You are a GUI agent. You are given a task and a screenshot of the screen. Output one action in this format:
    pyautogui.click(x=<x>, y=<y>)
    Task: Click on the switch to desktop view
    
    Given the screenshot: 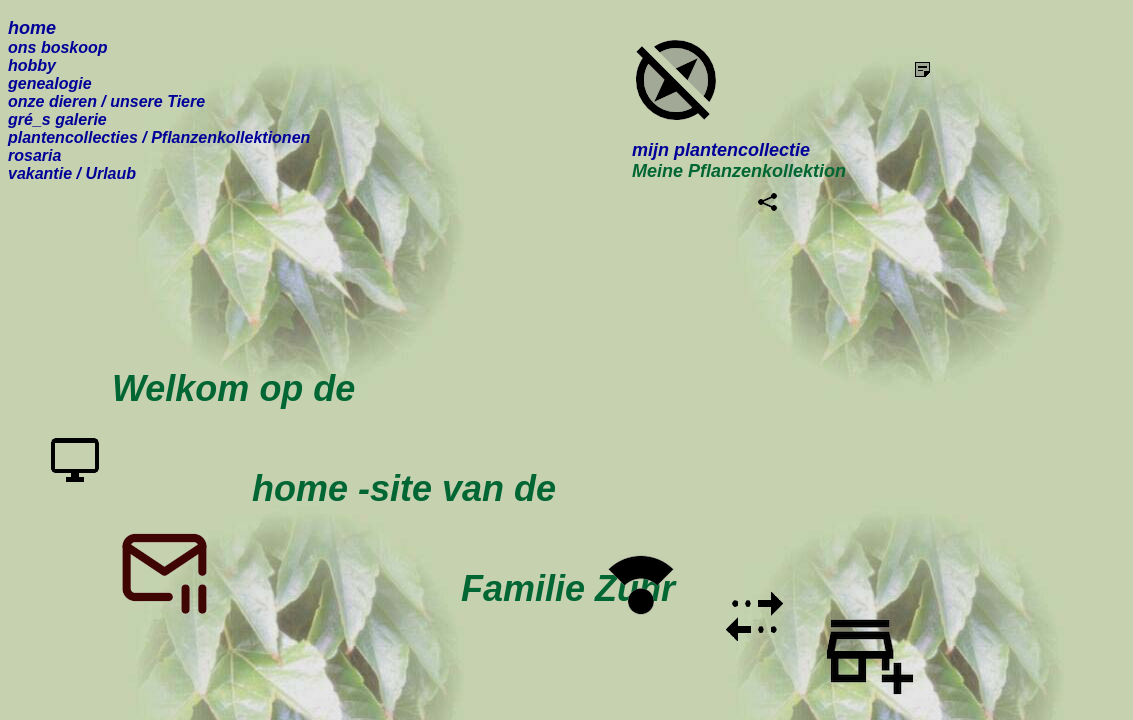 What is the action you would take?
    pyautogui.click(x=75, y=460)
    